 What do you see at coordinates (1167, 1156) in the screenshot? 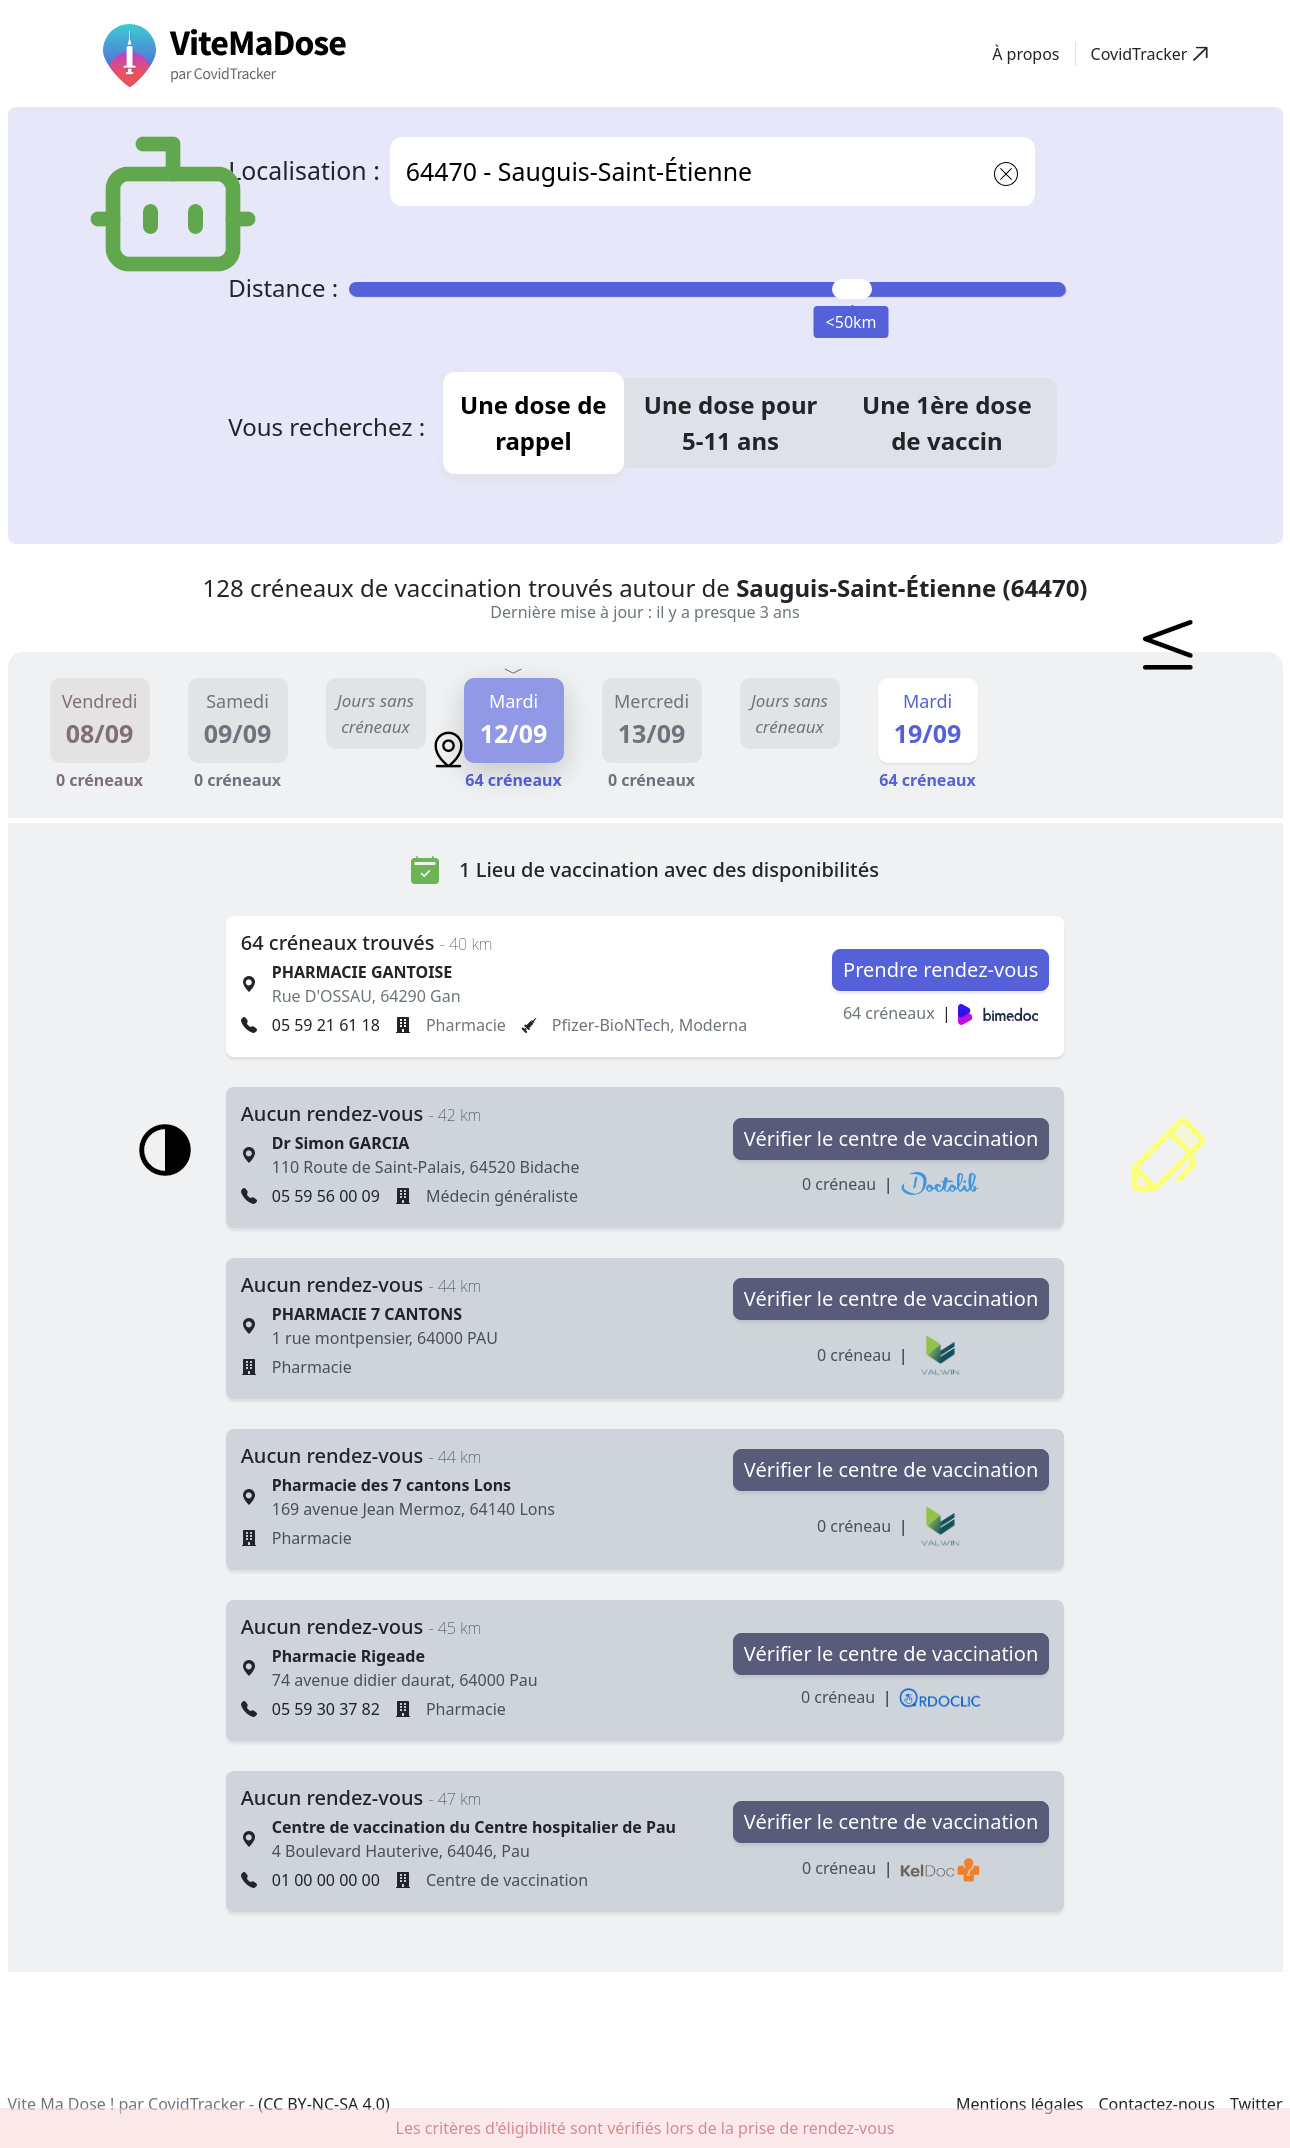
I see `edit or modify content` at bounding box center [1167, 1156].